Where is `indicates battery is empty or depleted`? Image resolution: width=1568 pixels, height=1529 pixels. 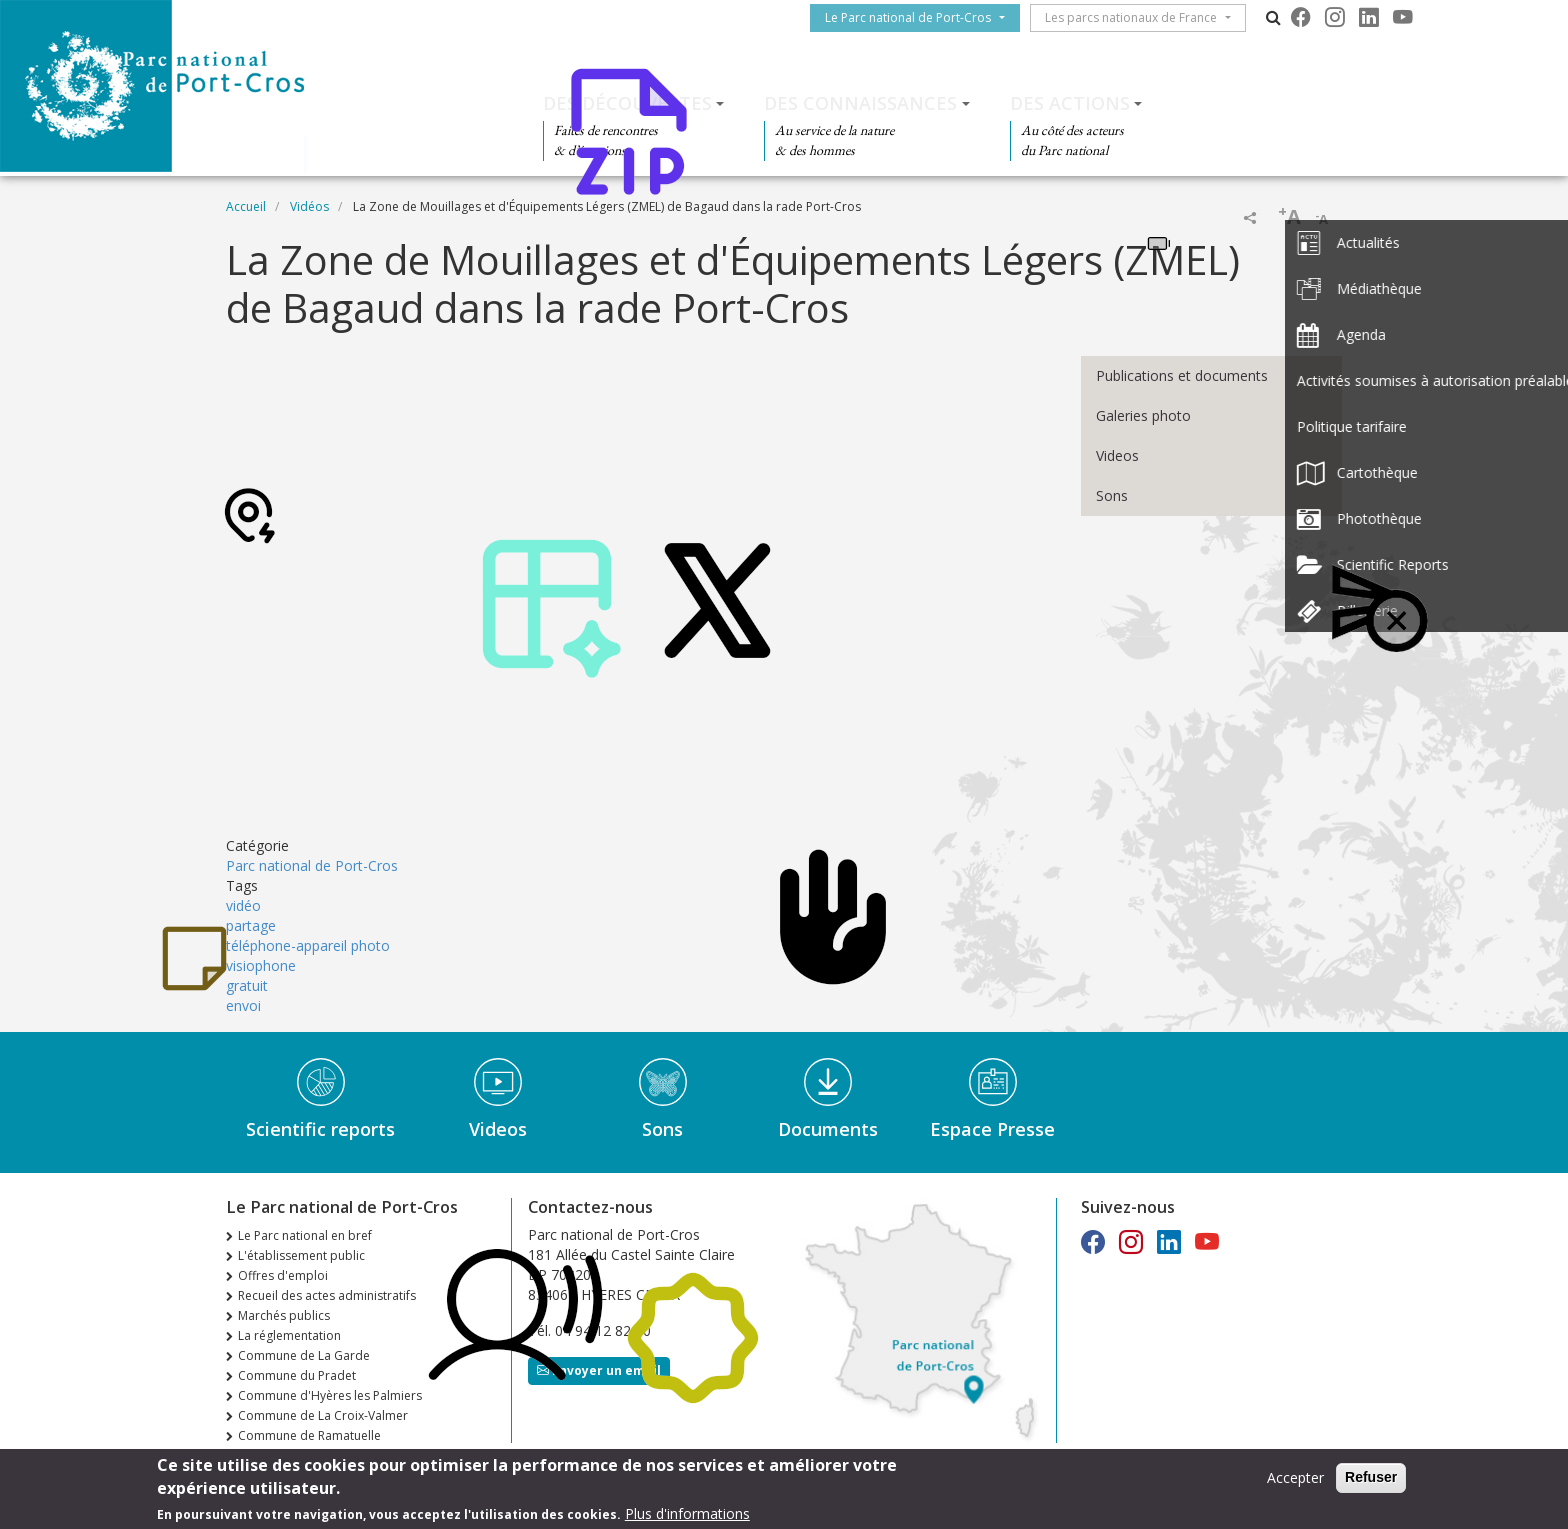 indicates battery is empty or depleted is located at coordinates (1158, 243).